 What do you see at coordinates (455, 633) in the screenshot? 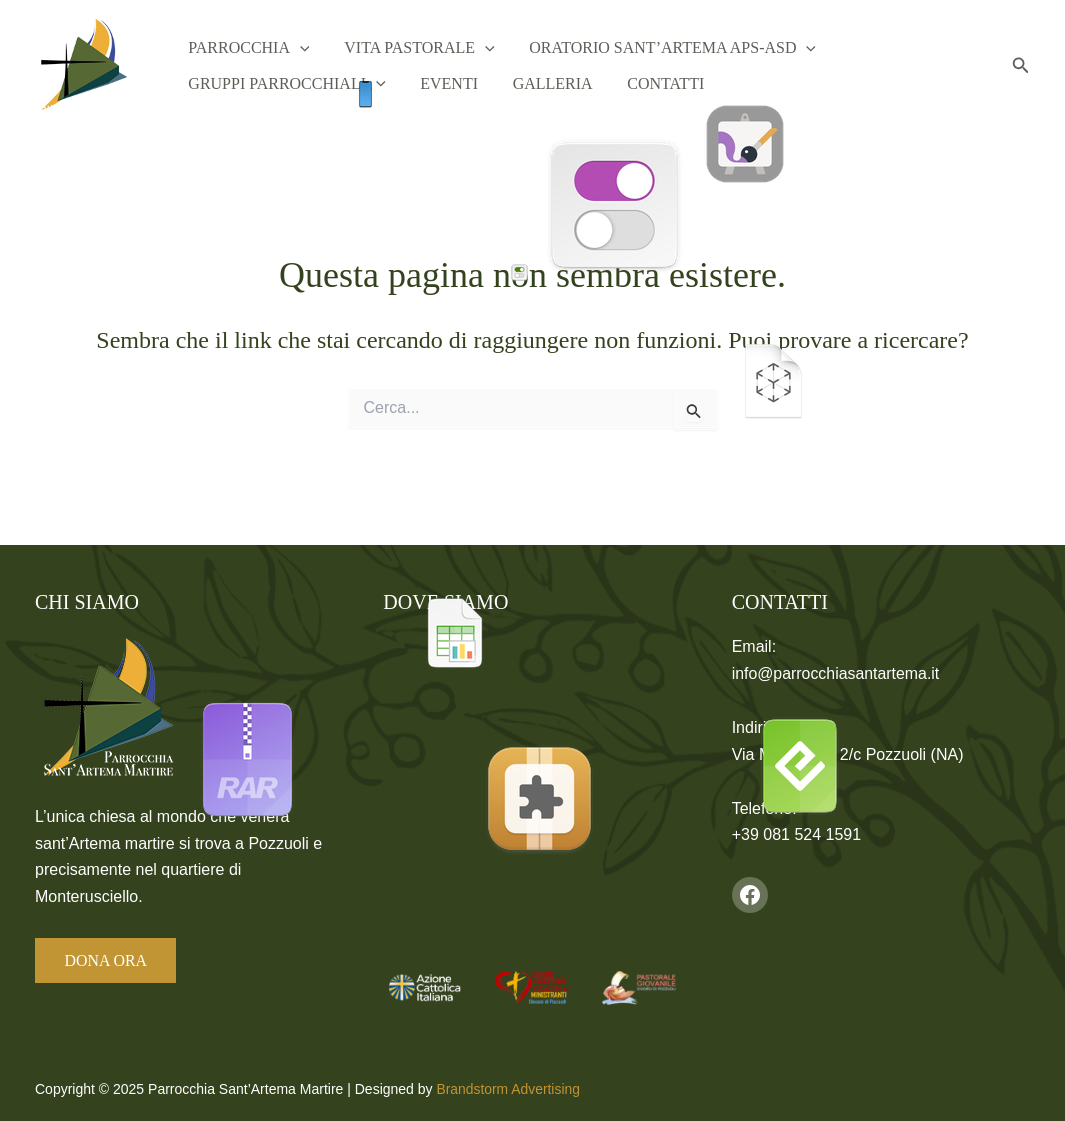
I see `open a spreadsheet file` at bounding box center [455, 633].